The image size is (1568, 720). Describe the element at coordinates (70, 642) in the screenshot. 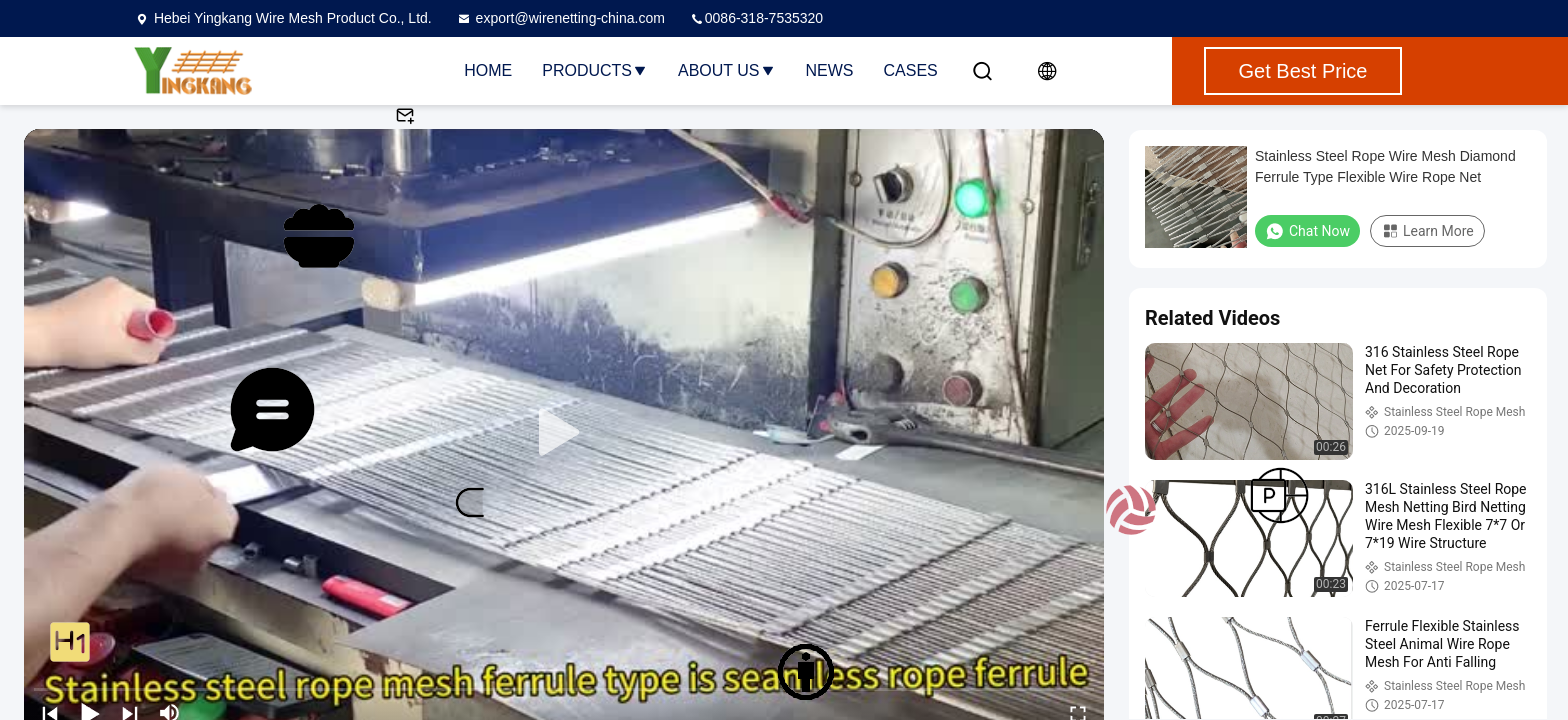

I see `format text as heading level 1` at that location.